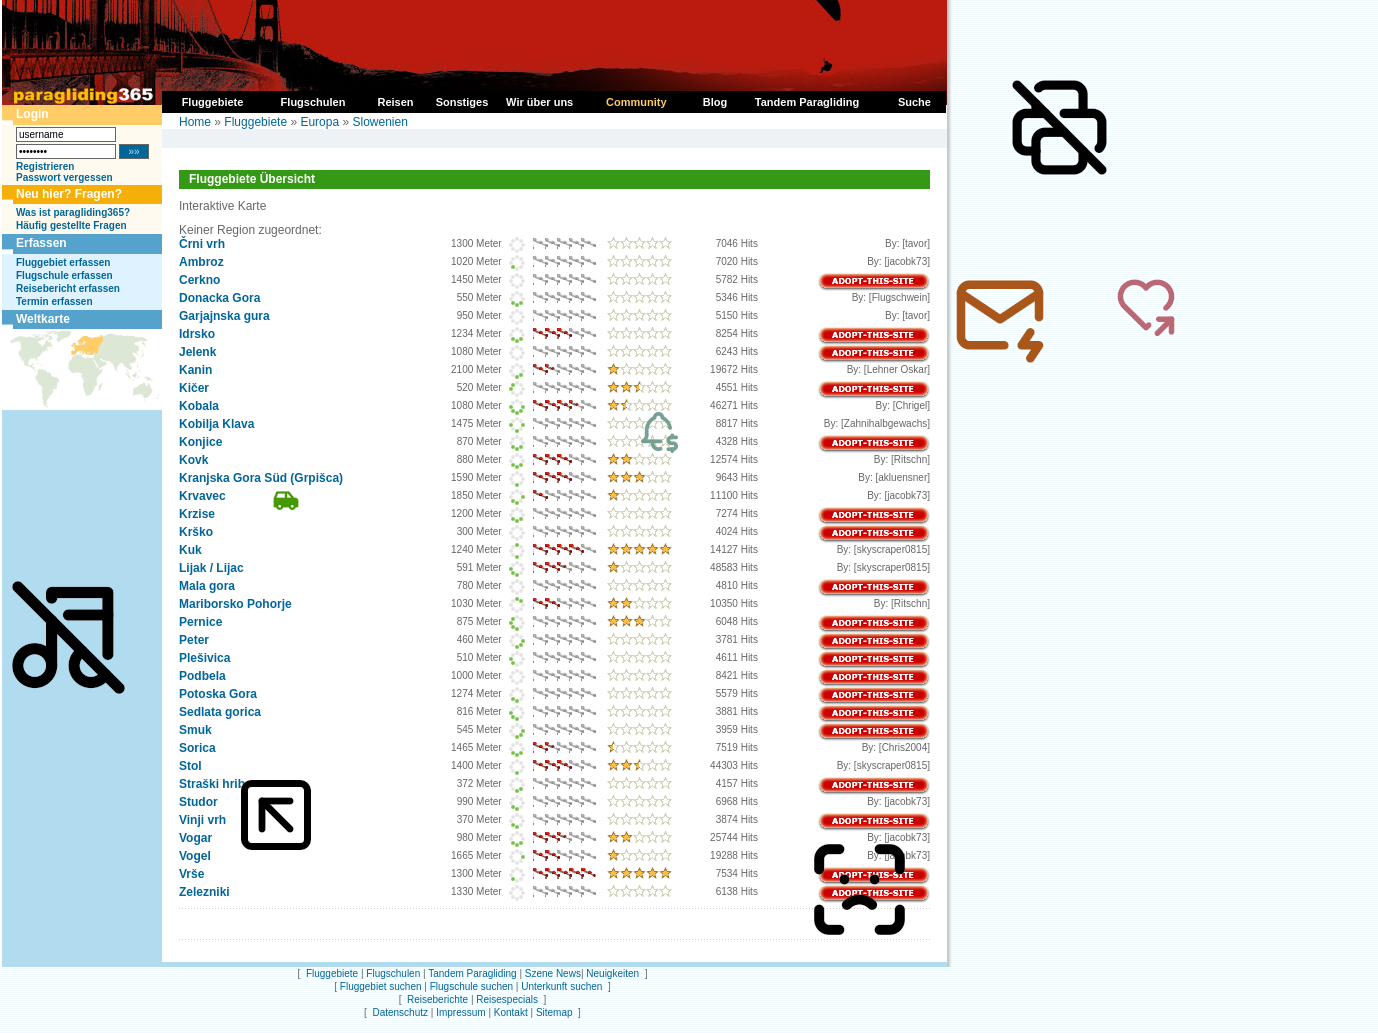 The width and height of the screenshot is (1378, 1033). I want to click on printer unavailable or offline, so click(1059, 127).